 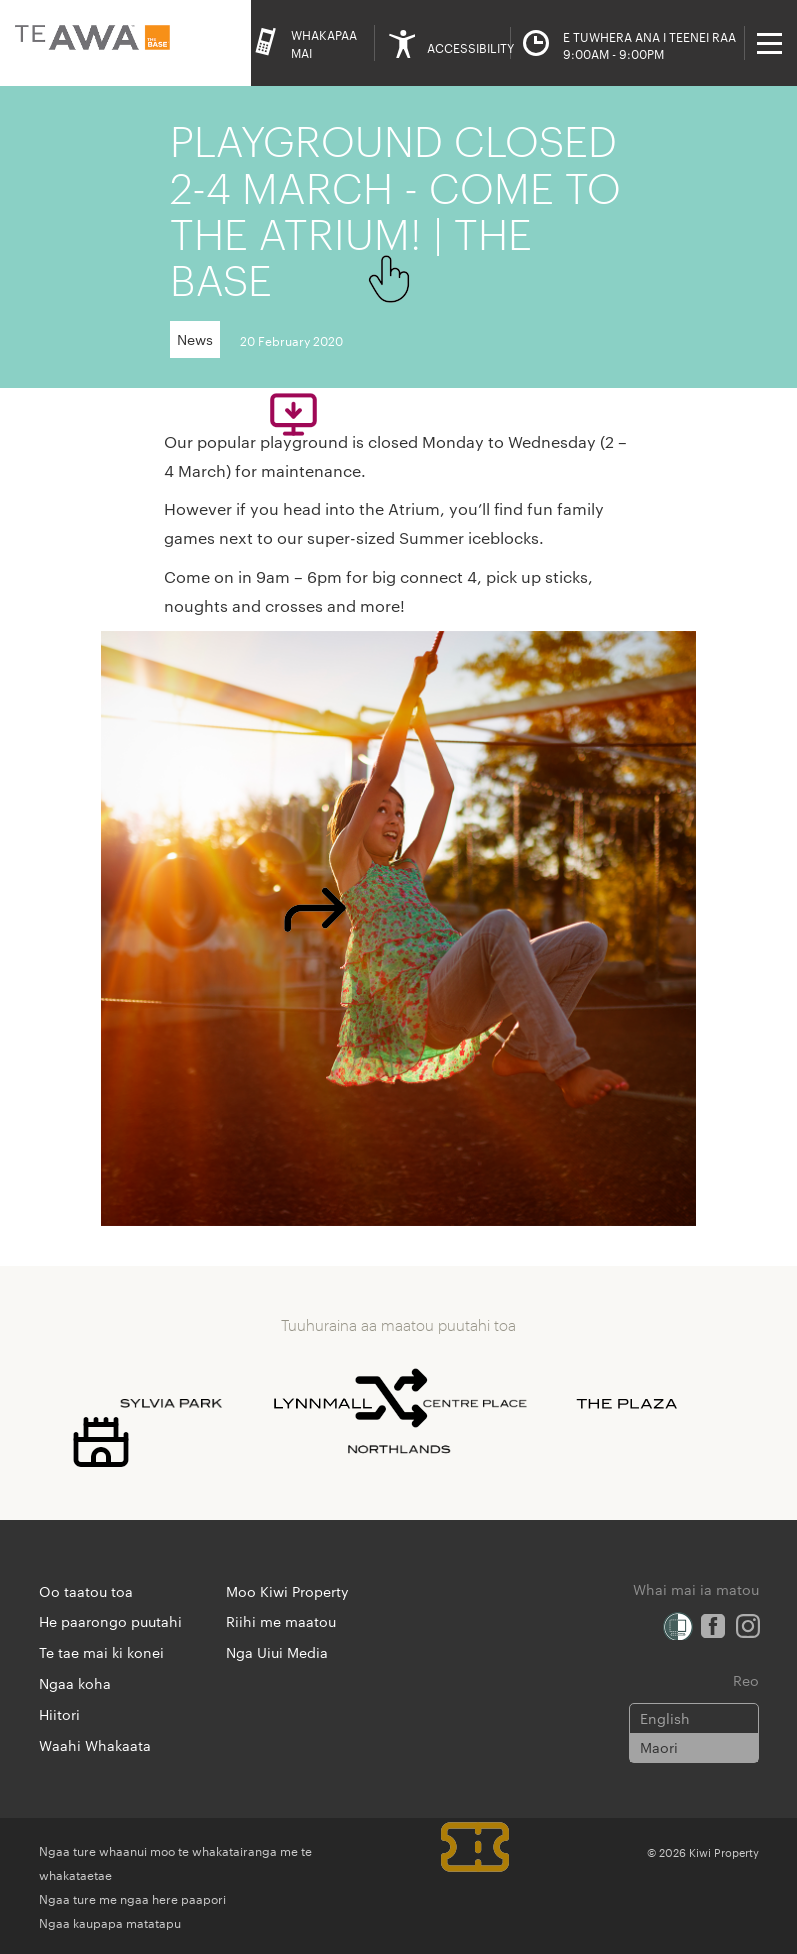 What do you see at coordinates (389, 279) in the screenshot?
I see `tap or click to select an item` at bounding box center [389, 279].